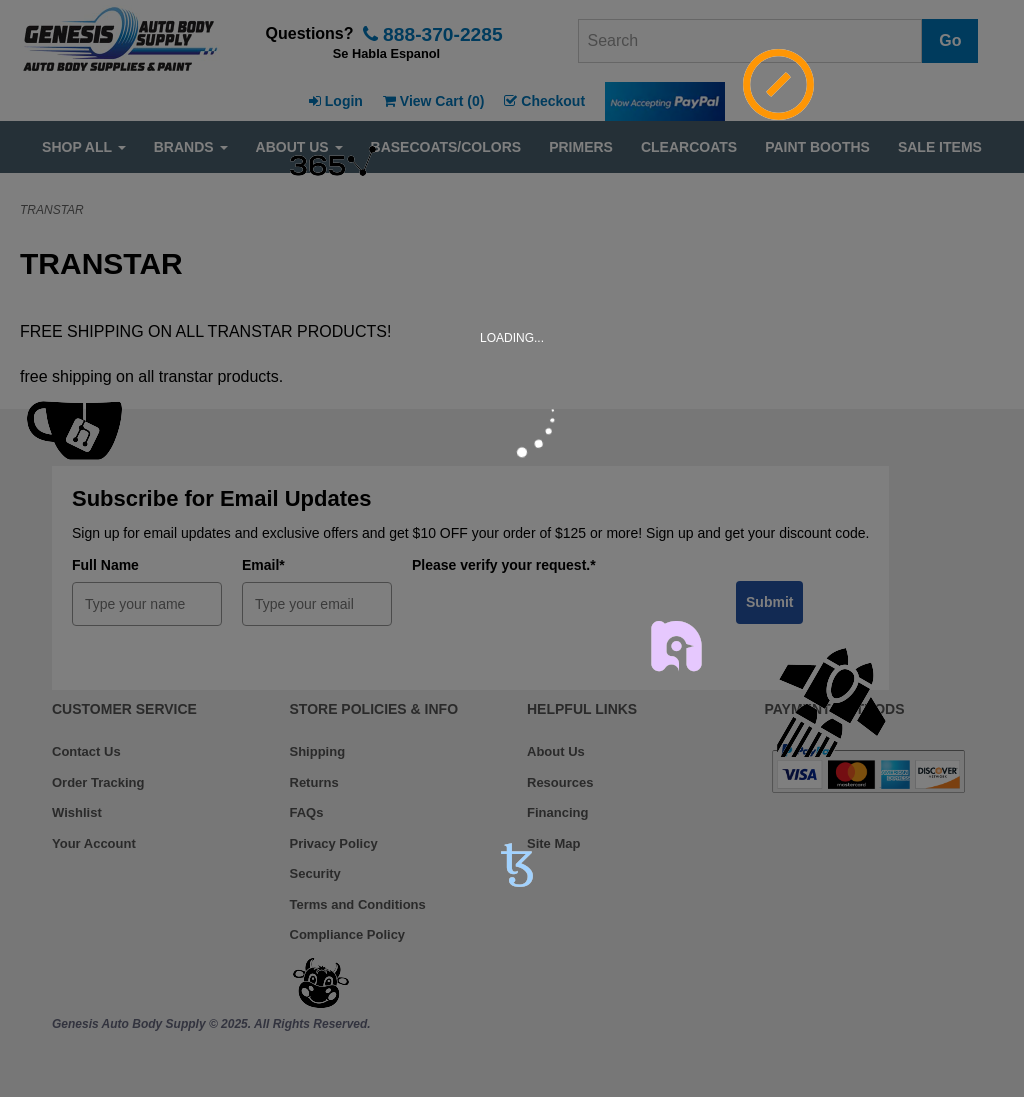 This screenshot has width=1024, height=1097. I want to click on open gitea git repository, so click(74, 430).